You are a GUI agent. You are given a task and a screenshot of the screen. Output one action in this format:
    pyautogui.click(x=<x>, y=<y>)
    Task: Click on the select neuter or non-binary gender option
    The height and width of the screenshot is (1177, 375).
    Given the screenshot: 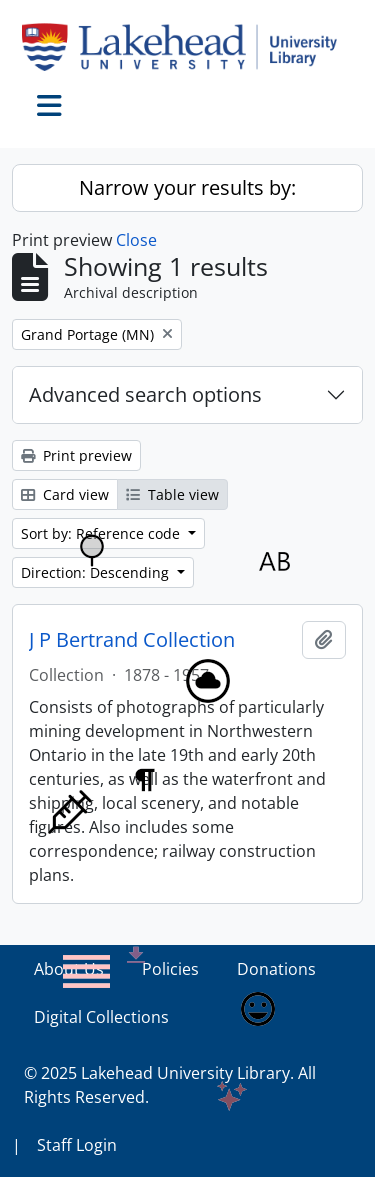 What is the action you would take?
    pyautogui.click(x=92, y=550)
    